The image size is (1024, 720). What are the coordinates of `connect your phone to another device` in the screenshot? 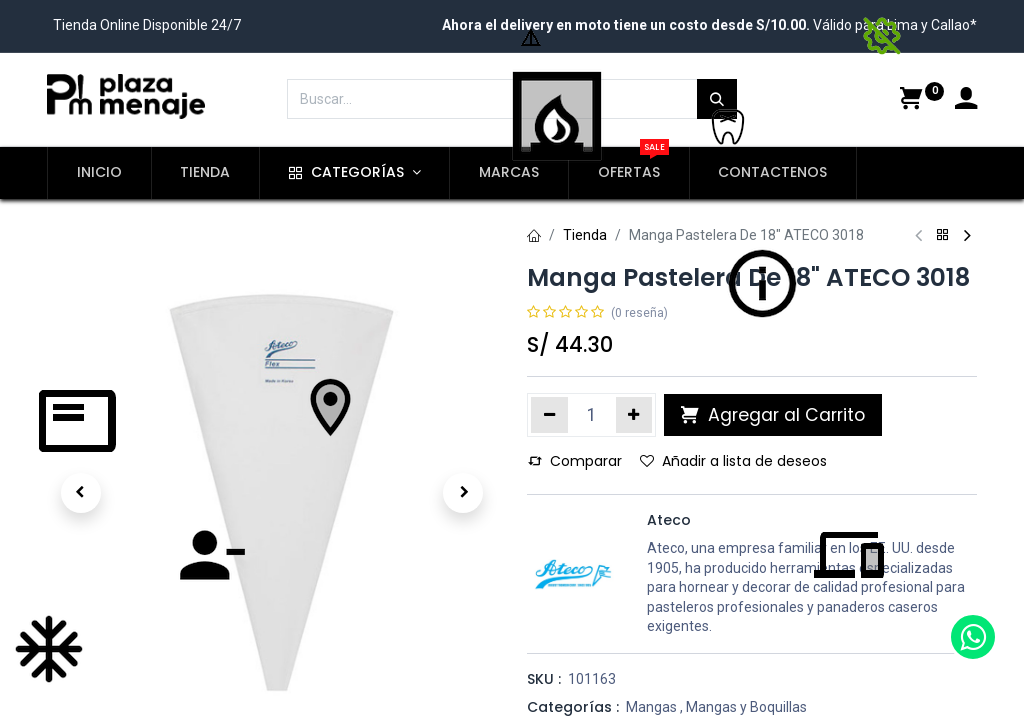 It's located at (849, 555).